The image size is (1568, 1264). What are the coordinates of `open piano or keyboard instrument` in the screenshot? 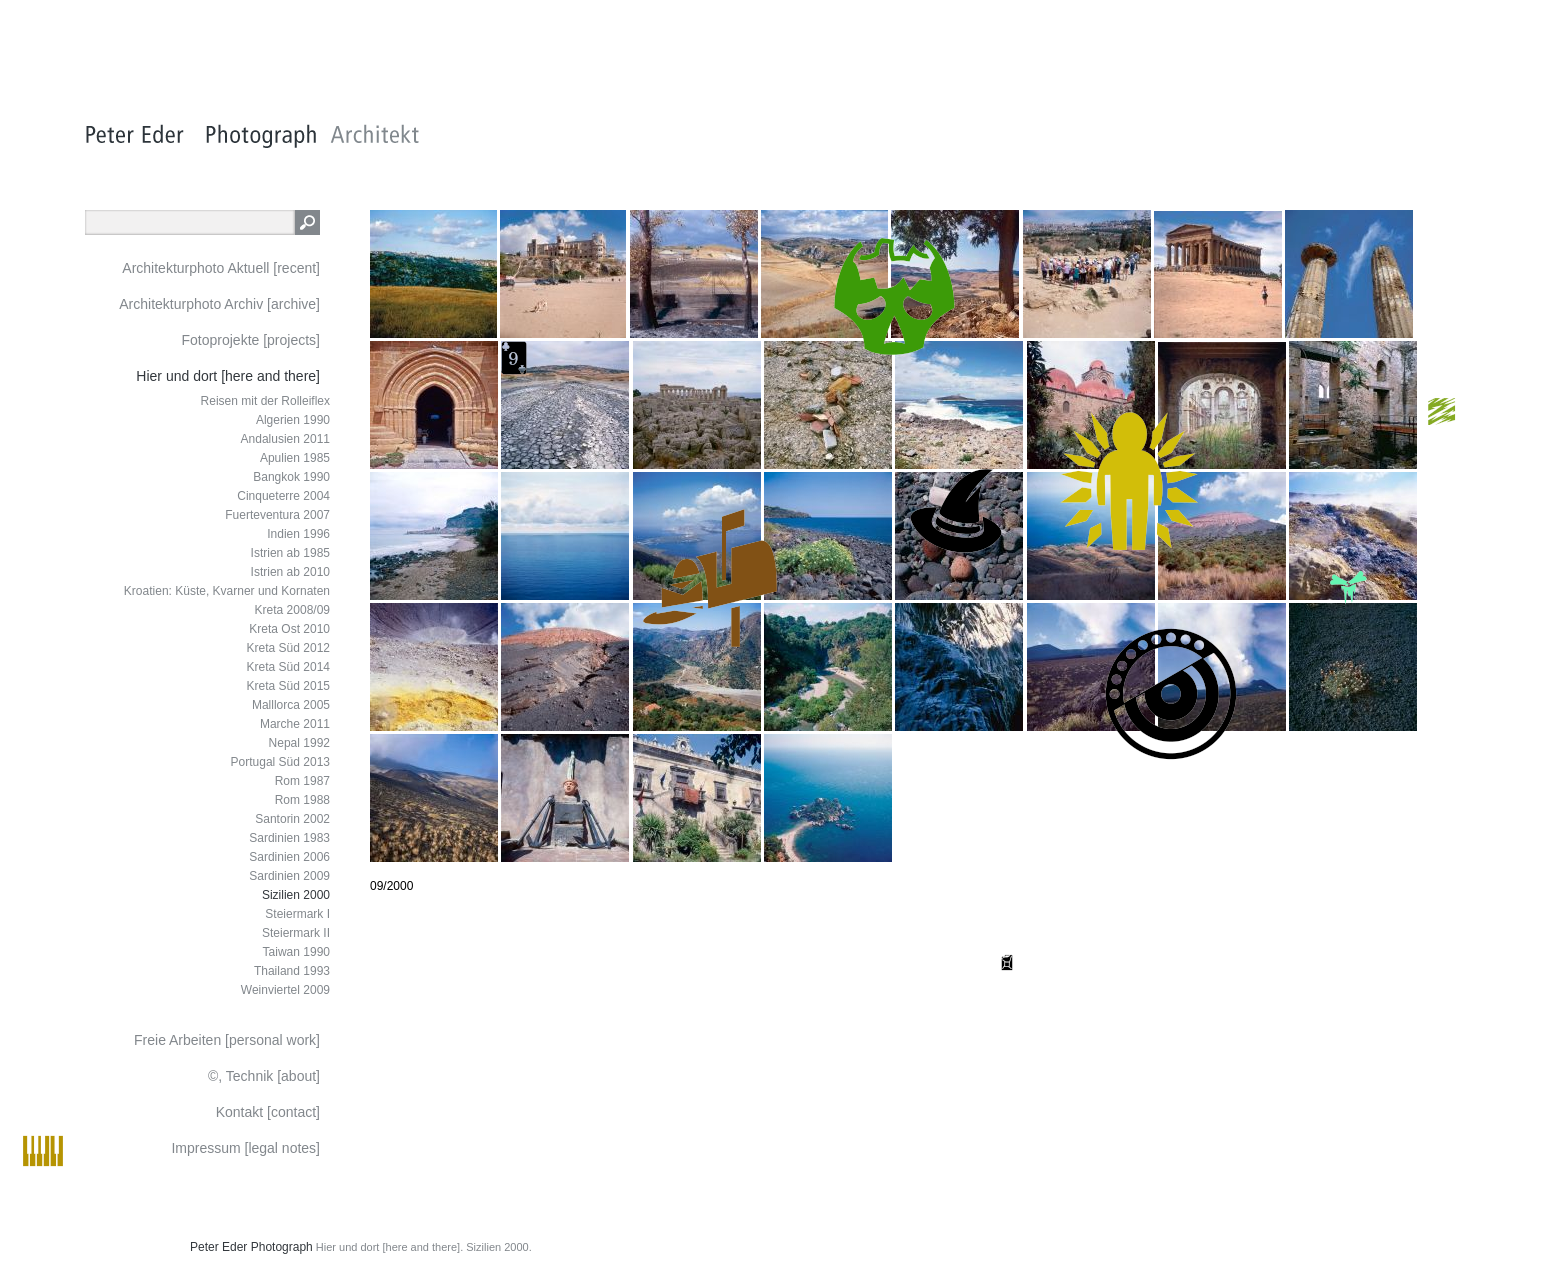 It's located at (43, 1151).